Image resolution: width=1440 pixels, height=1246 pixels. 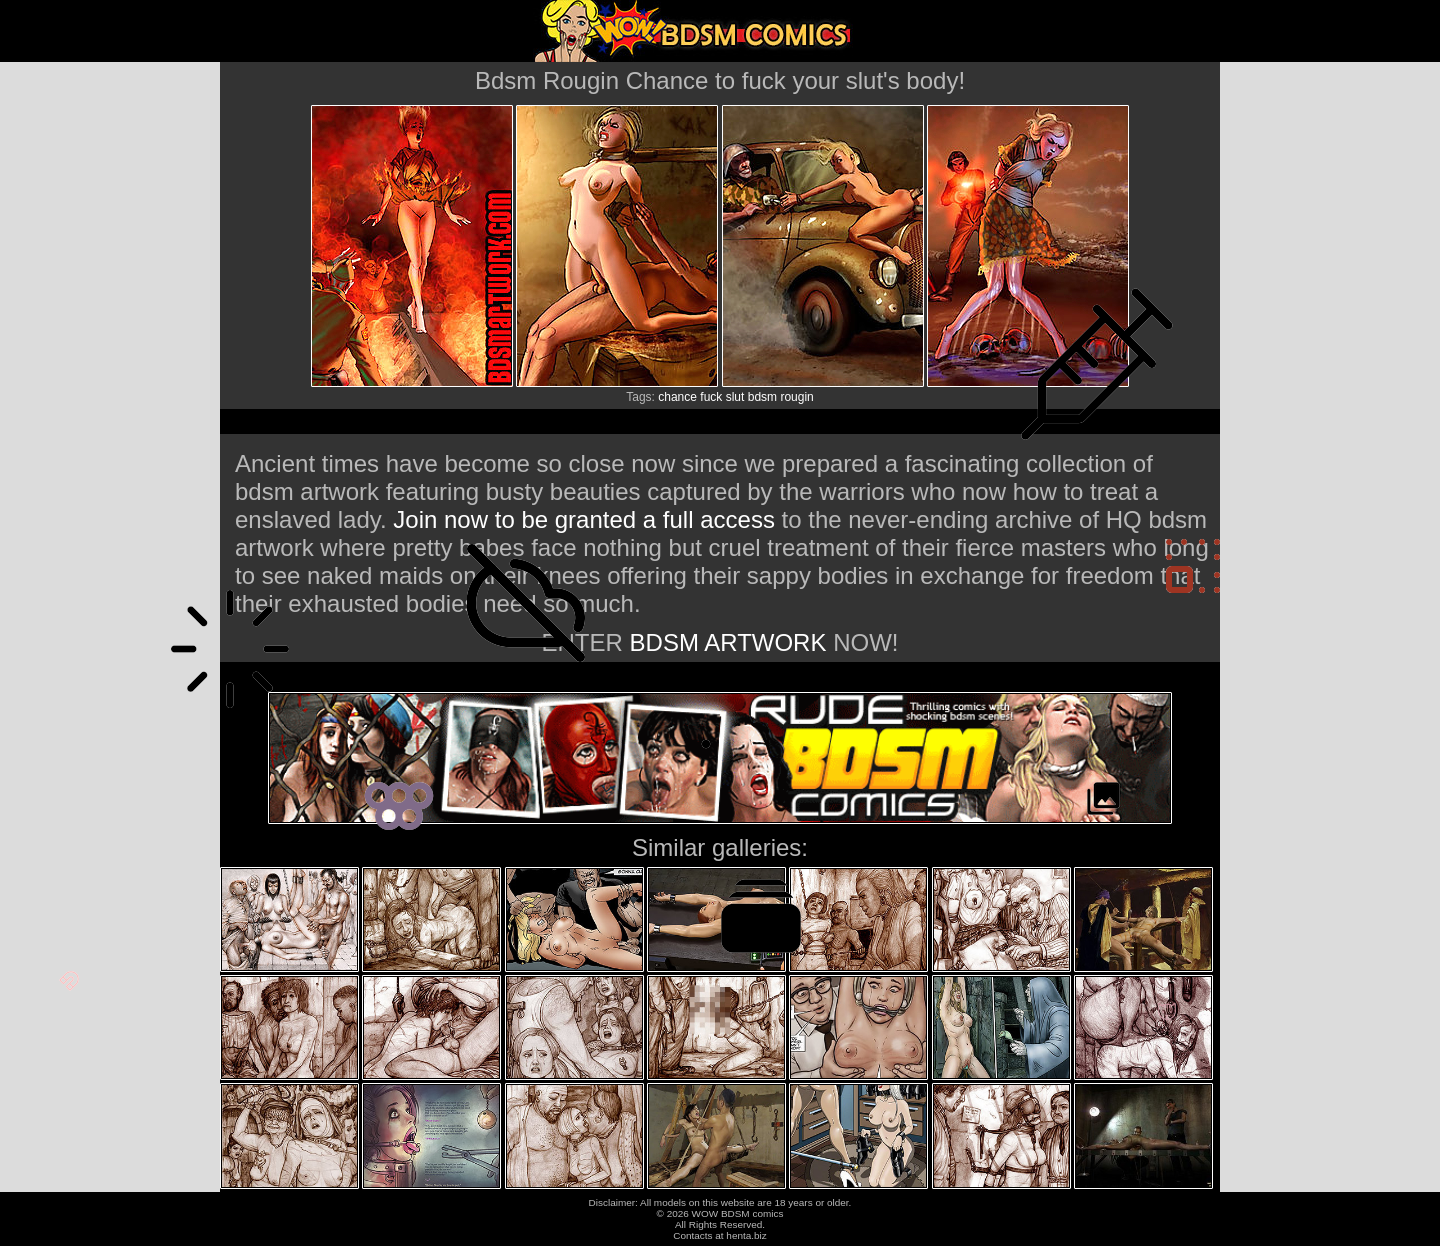 What do you see at coordinates (761, 916) in the screenshot?
I see `view stacked items or layers` at bounding box center [761, 916].